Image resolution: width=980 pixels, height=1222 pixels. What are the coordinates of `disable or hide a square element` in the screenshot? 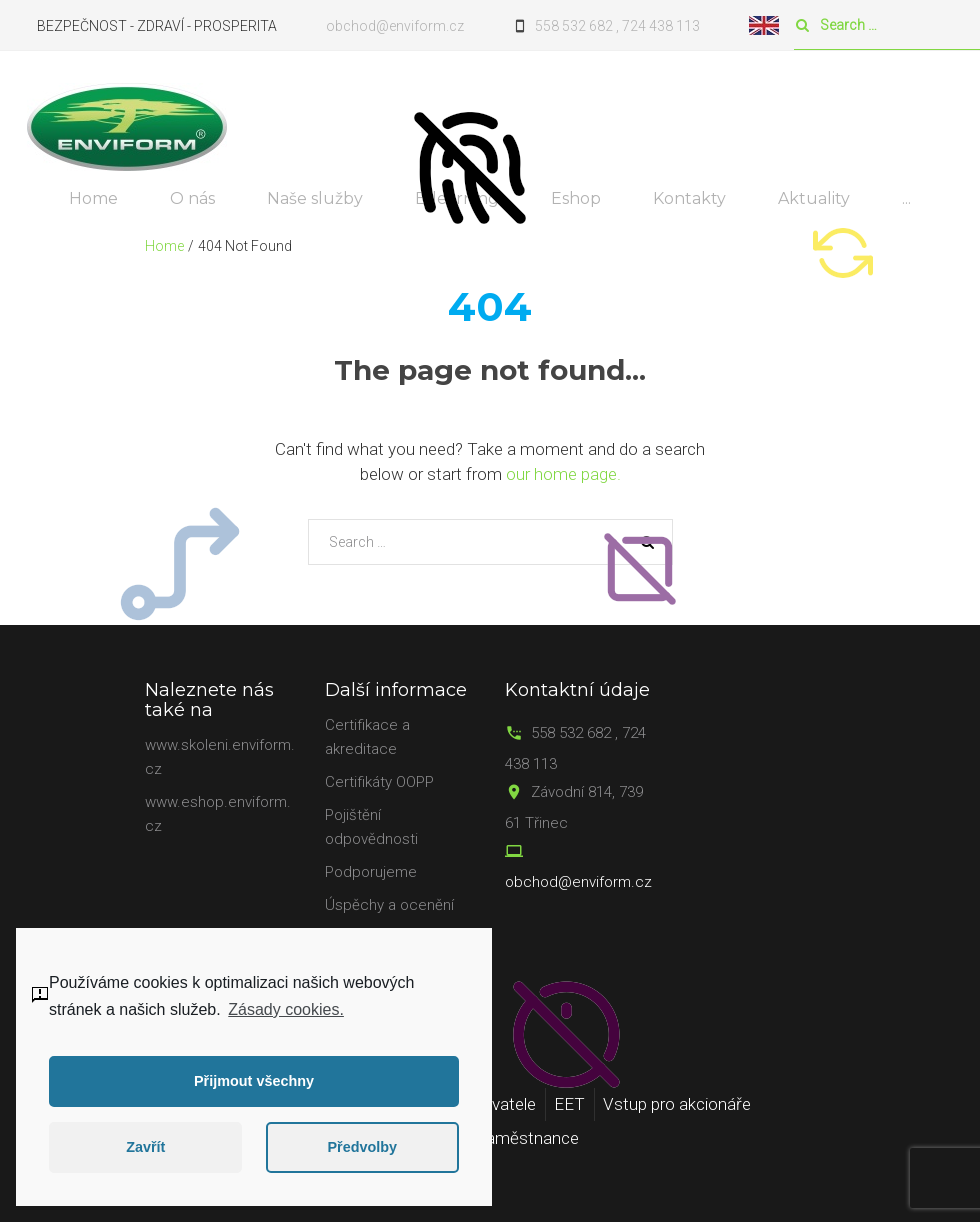 It's located at (640, 569).